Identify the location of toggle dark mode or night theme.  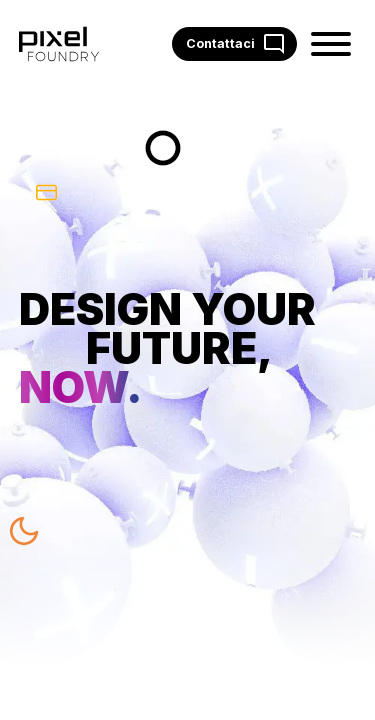
(24, 531).